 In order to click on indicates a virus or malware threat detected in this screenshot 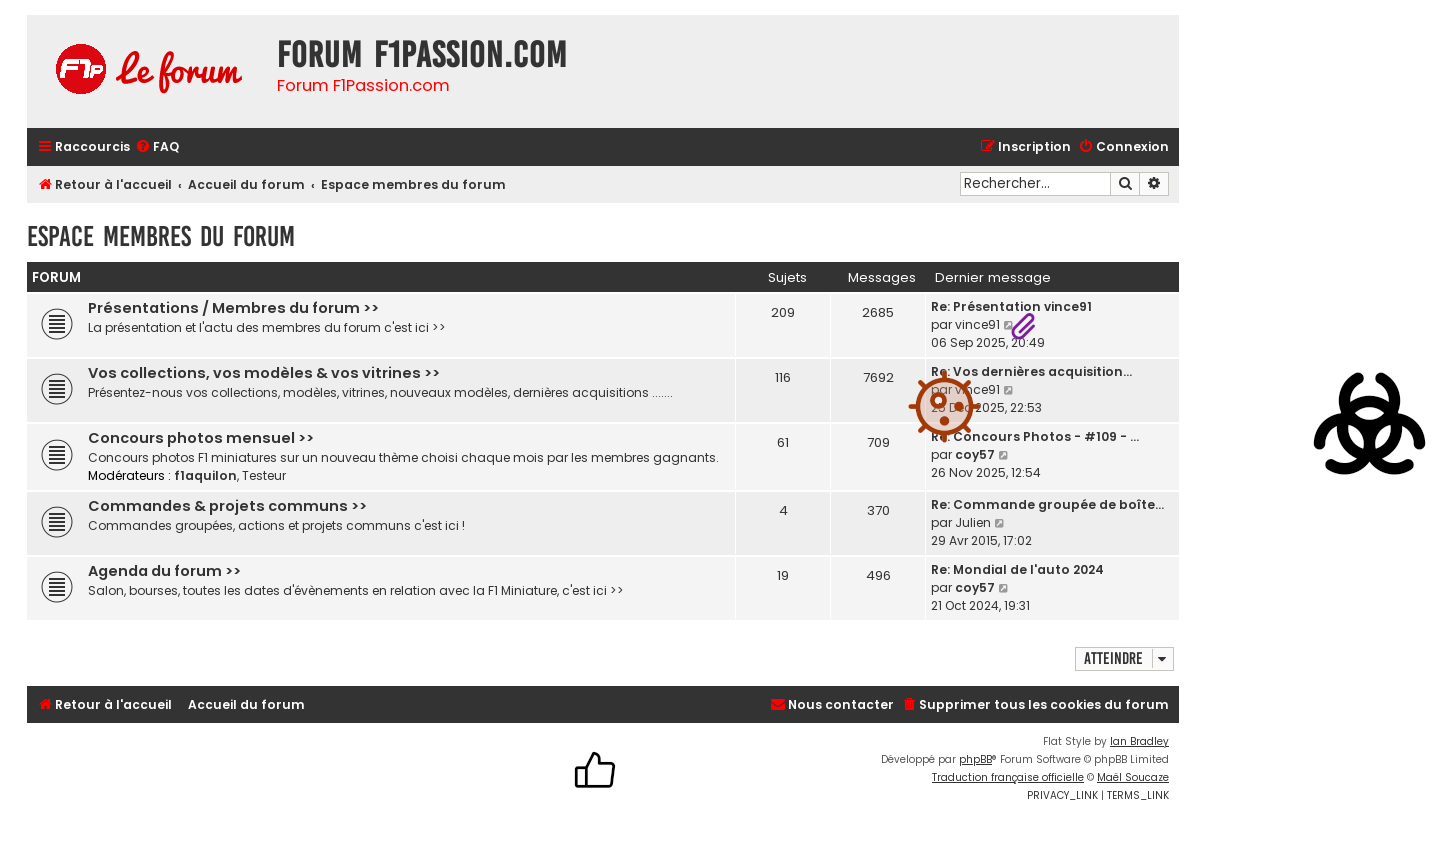, I will do `click(944, 406)`.